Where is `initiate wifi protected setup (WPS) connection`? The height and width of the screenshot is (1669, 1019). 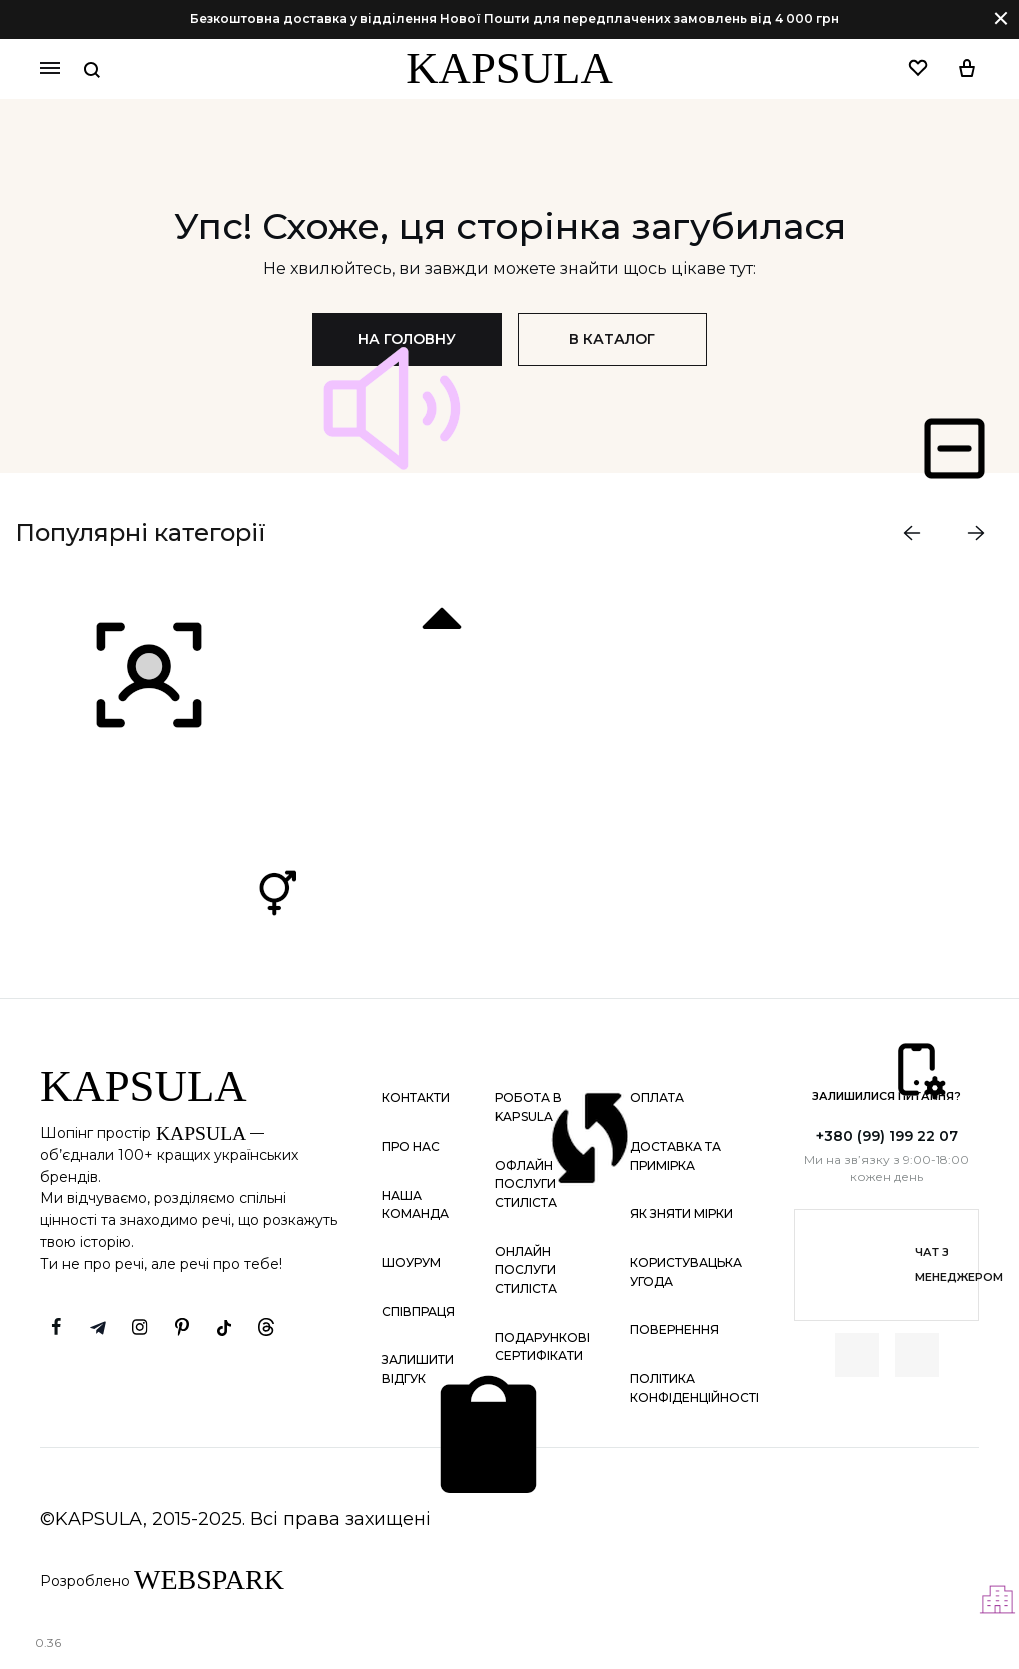 initiate wifi protected setup (WPS) connection is located at coordinates (590, 1138).